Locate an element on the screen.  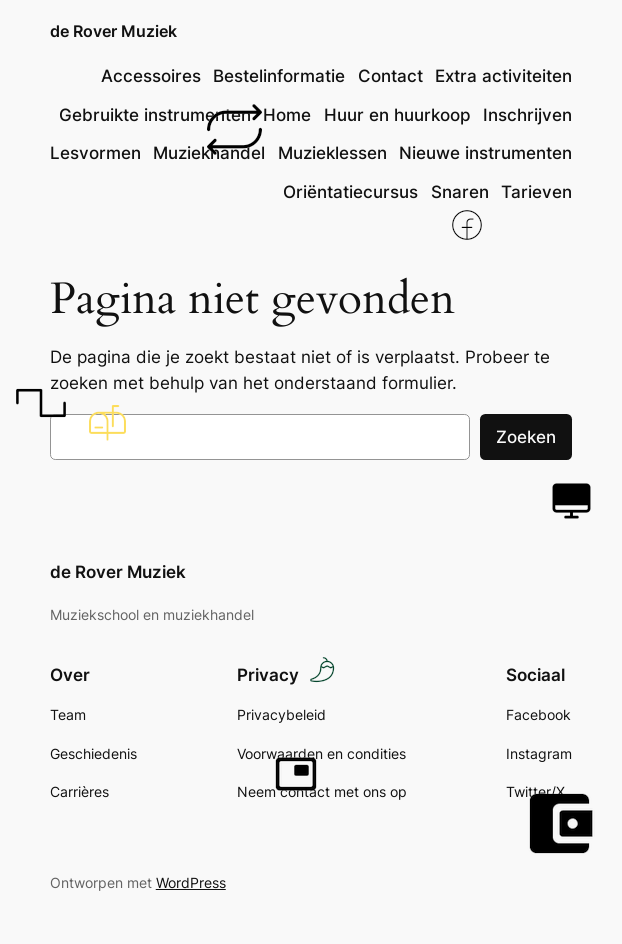
indicates spicy food or heat level is located at coordinates (323, 670).